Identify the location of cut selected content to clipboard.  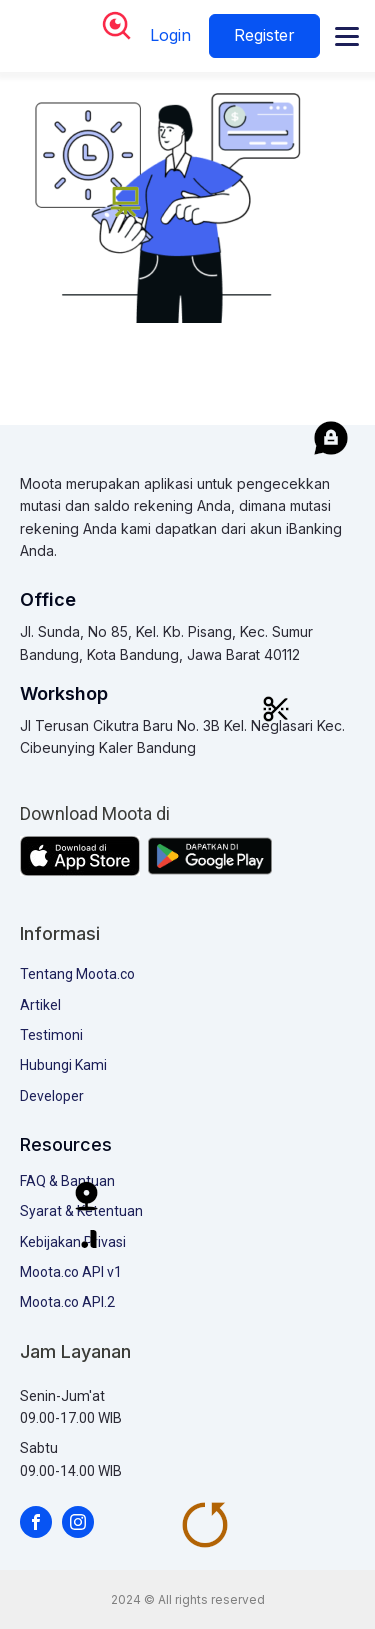
(276, 709).